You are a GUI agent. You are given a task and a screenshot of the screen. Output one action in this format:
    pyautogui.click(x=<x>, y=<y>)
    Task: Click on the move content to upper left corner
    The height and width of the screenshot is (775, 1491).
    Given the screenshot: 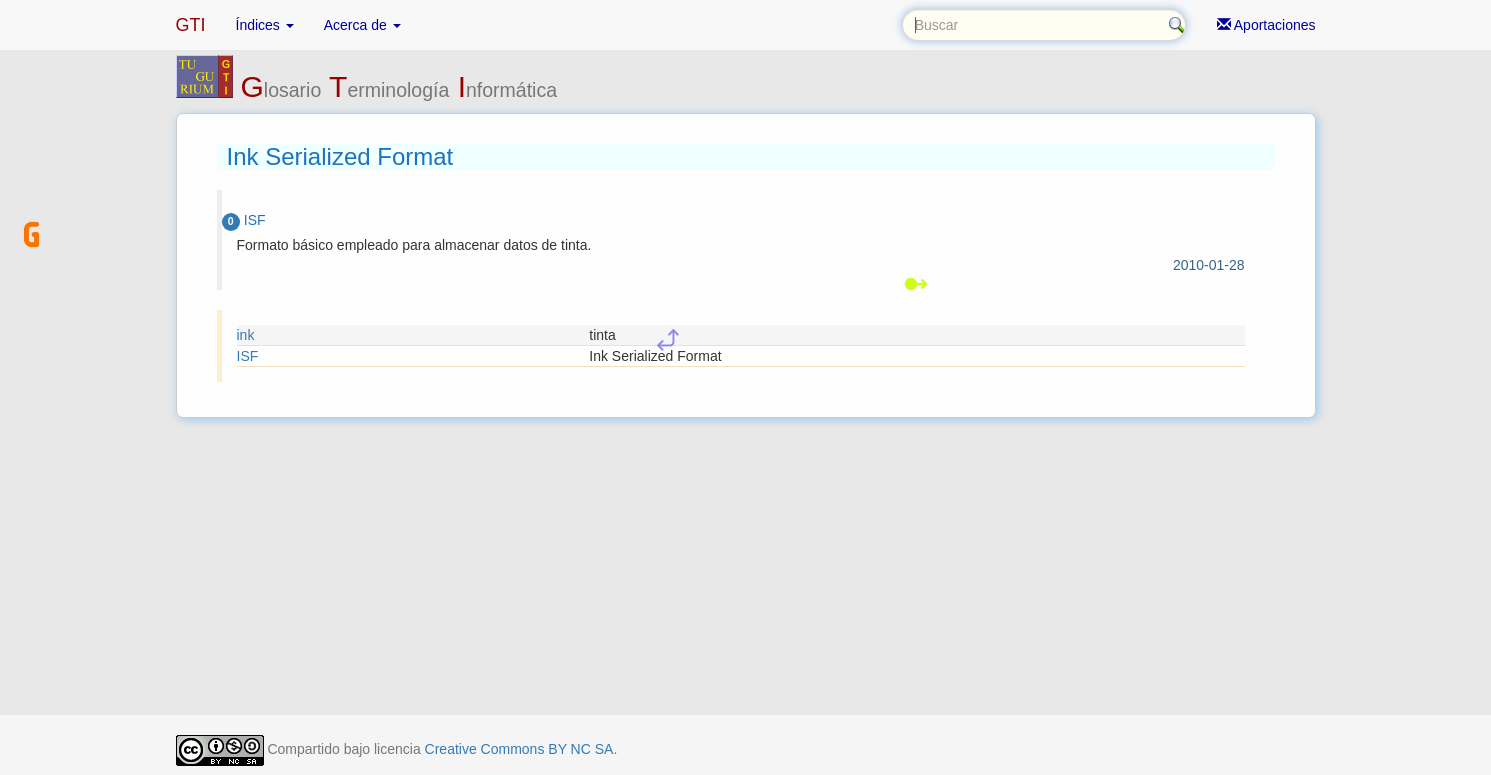 What is the action you would take?
    pyautogui.click(x=668, y=340)
    